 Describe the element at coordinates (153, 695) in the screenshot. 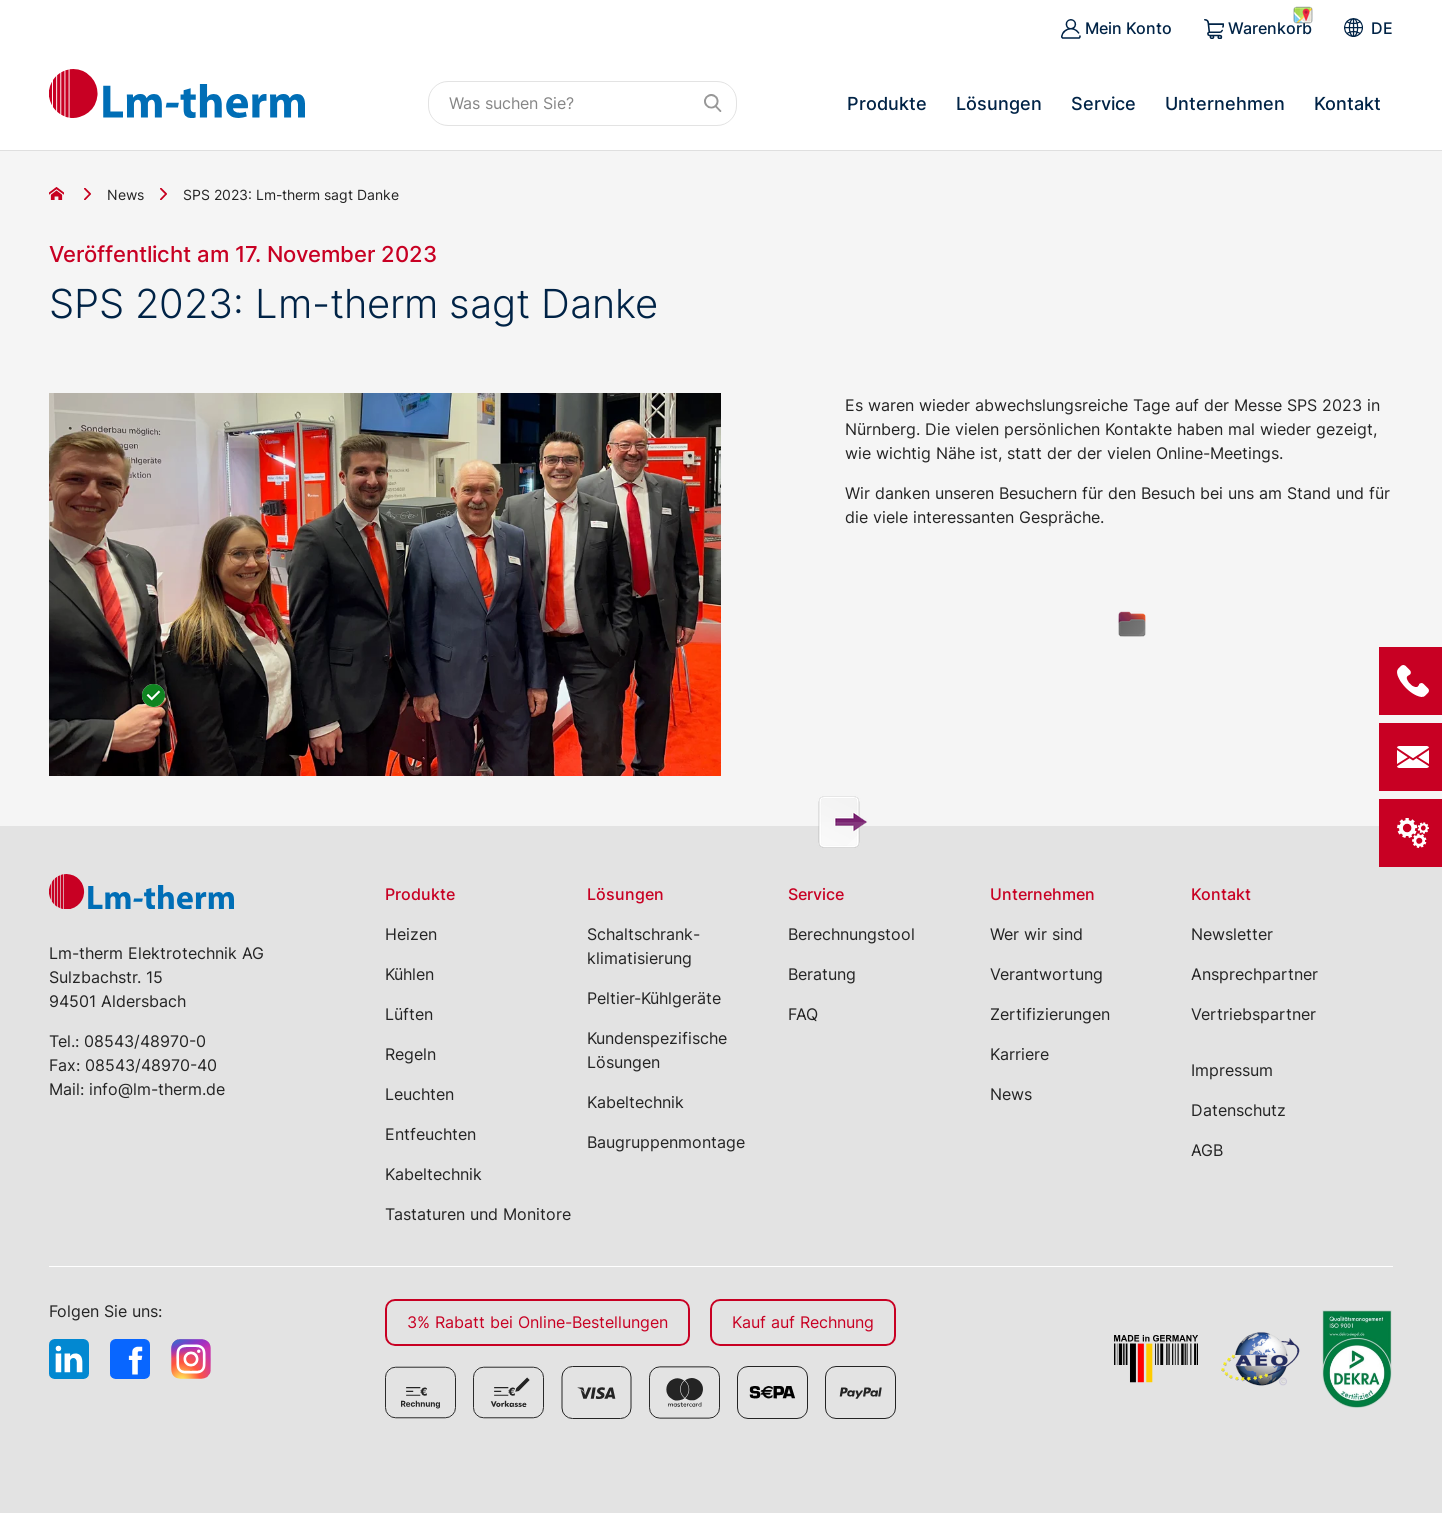

I see `confirm or accept an action` at that location.